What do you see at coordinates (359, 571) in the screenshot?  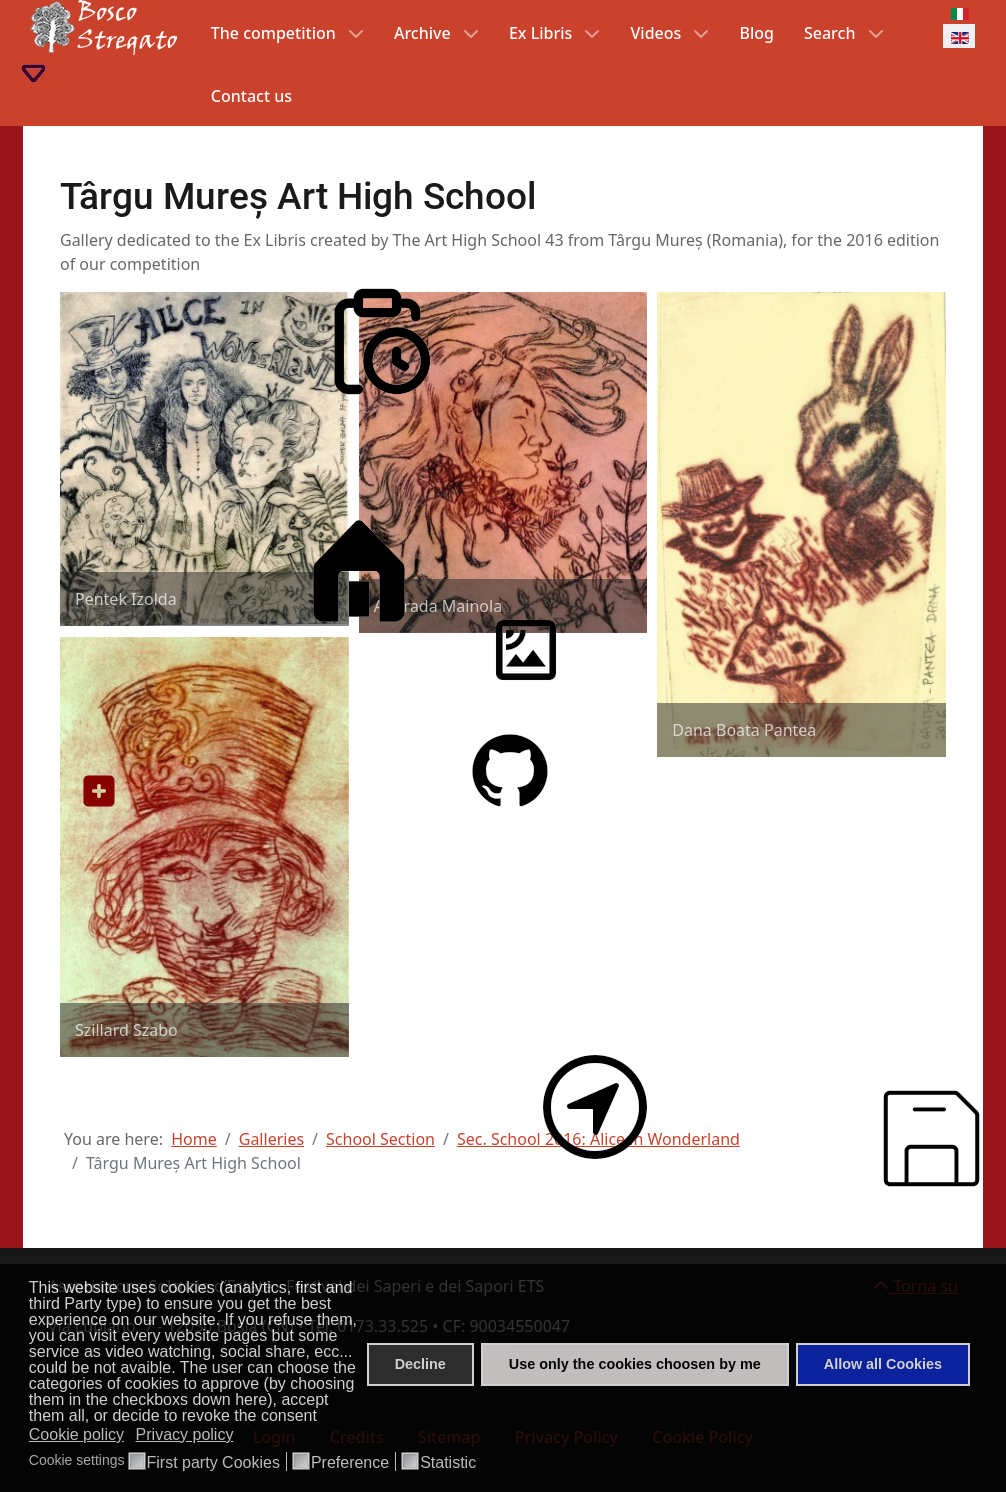 I see `navigate to home screen` at bounding box center [359, 571].